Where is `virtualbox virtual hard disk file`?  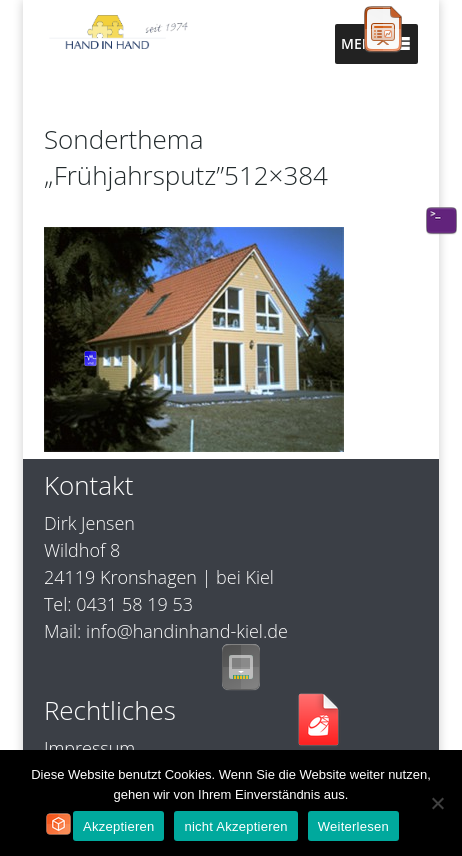
virtualbox virtual hard disk file is located at coordinates (90, 358).